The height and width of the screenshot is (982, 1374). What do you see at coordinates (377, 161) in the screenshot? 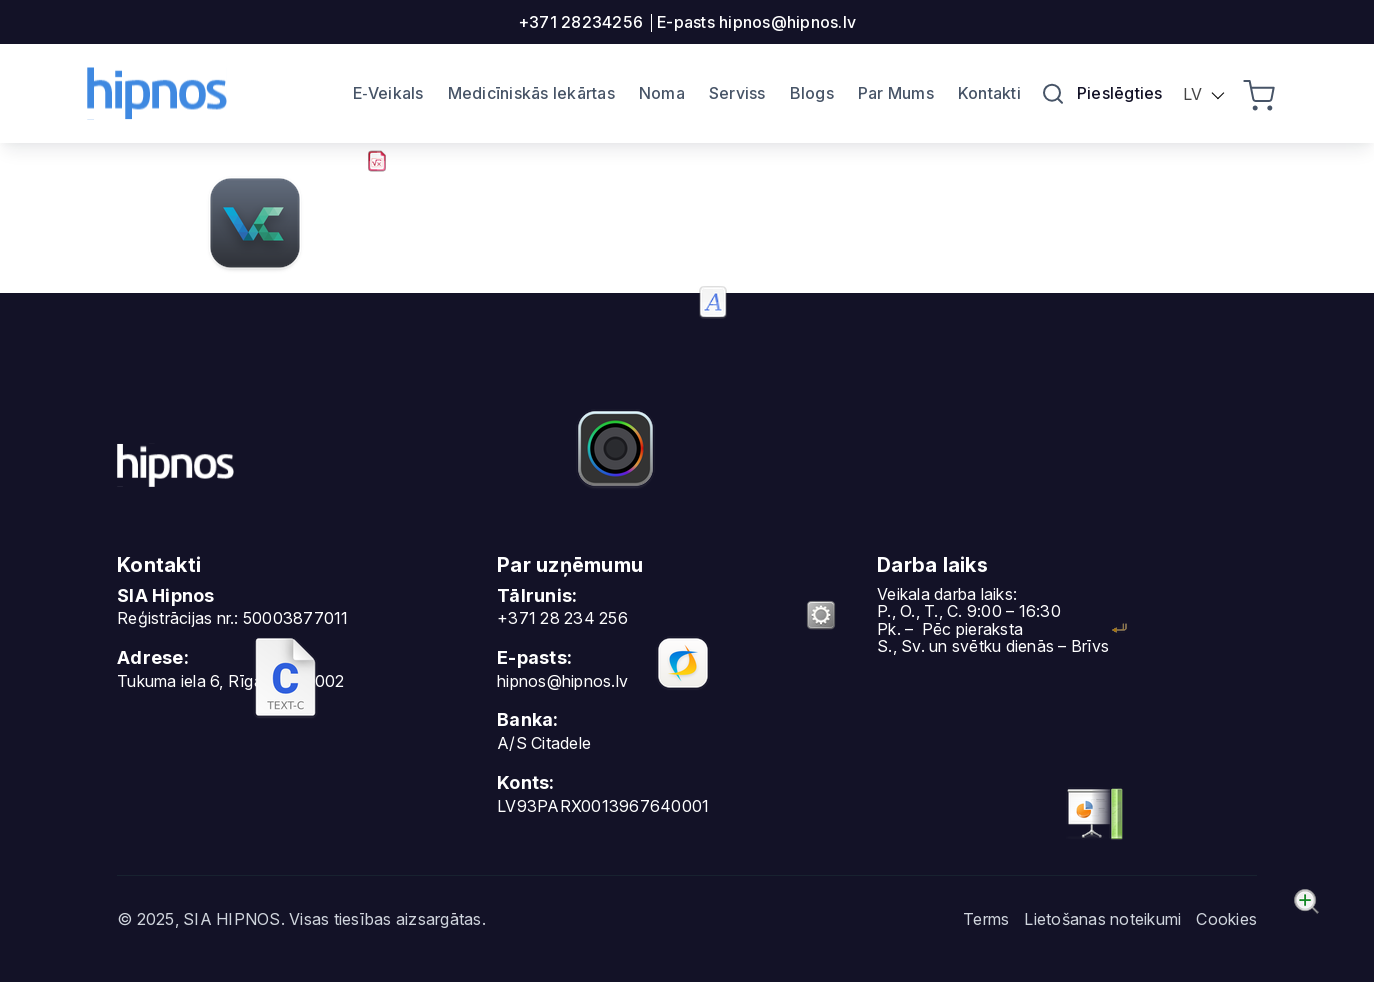
I see `libreoffice math formula file` at bounding box center [377, 161].